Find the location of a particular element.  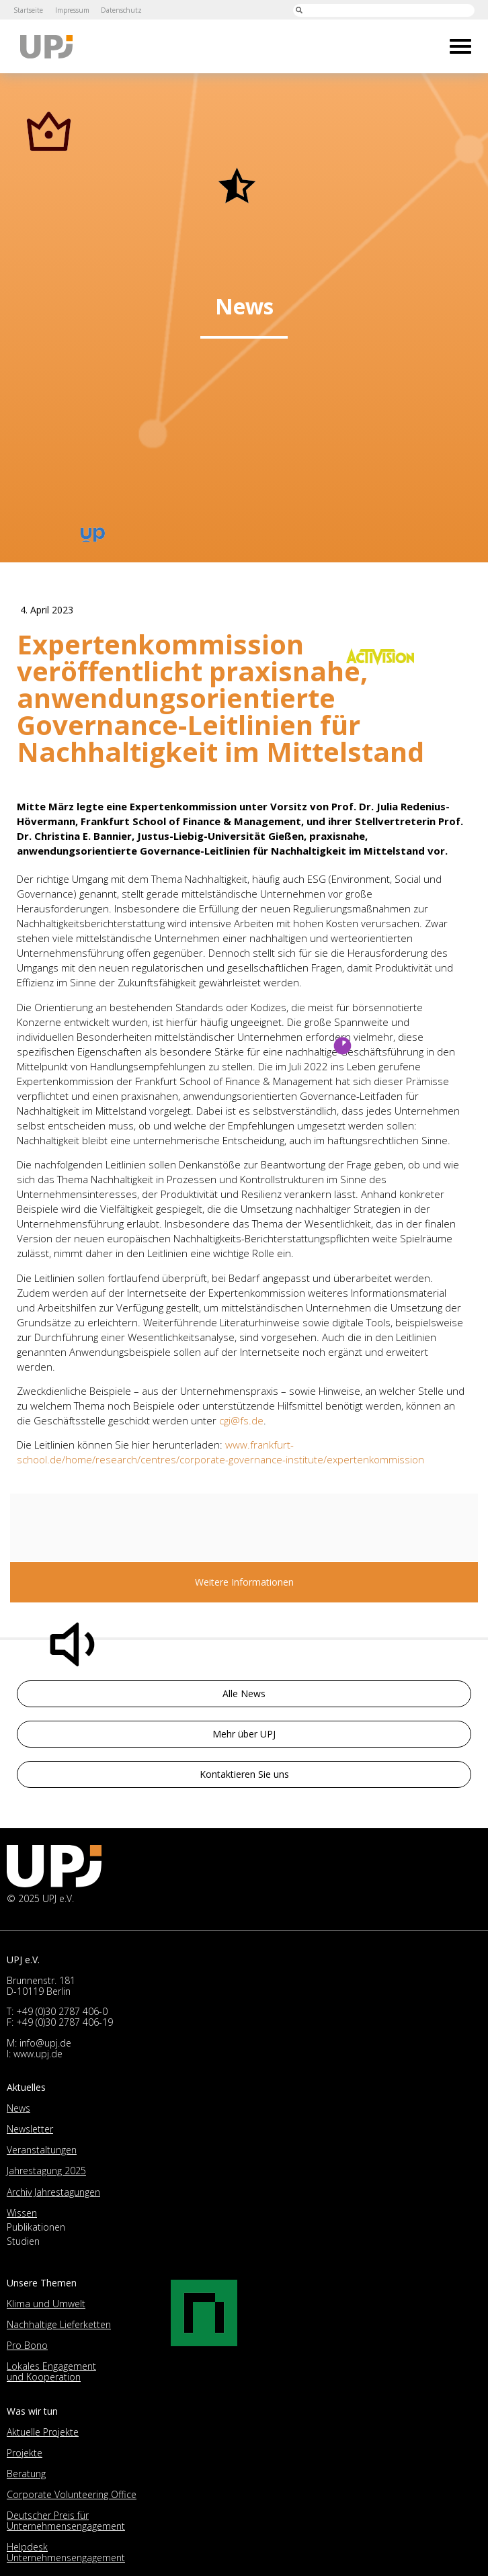

indicates progress at early stage or first step is located at coordinates (342, 1045).